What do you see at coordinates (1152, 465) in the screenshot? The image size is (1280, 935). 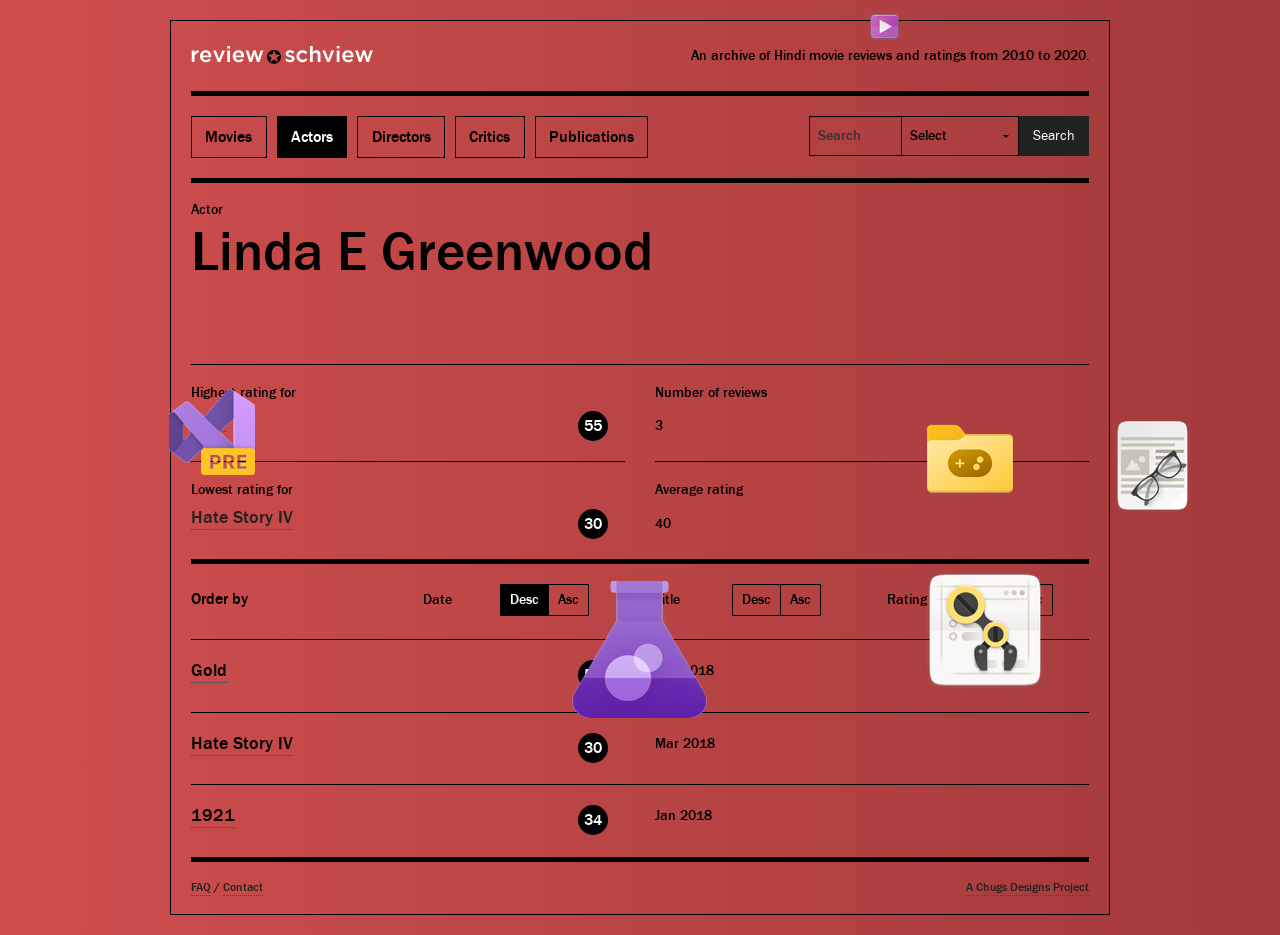 I see `open office productivity suite` at bounding box center [1152, 465].